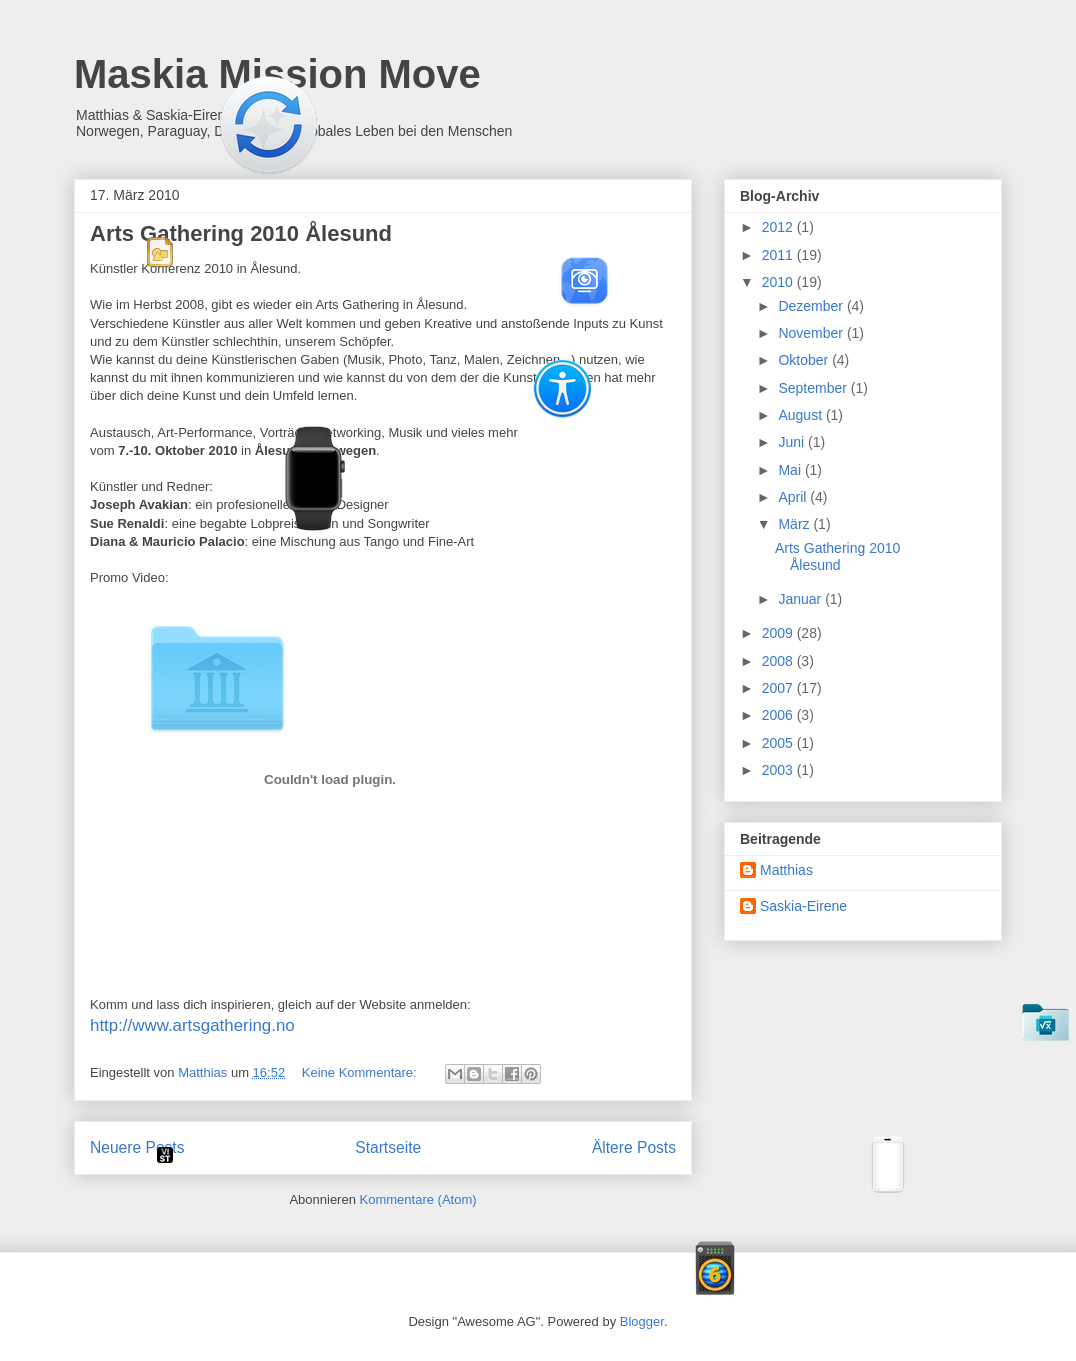 The image size is (1076, 1361). What do you see at coordinates (715, 1268) in the screenshot?
I see `access RAID 6 storage configuration` at bounding box center [715, 1268].